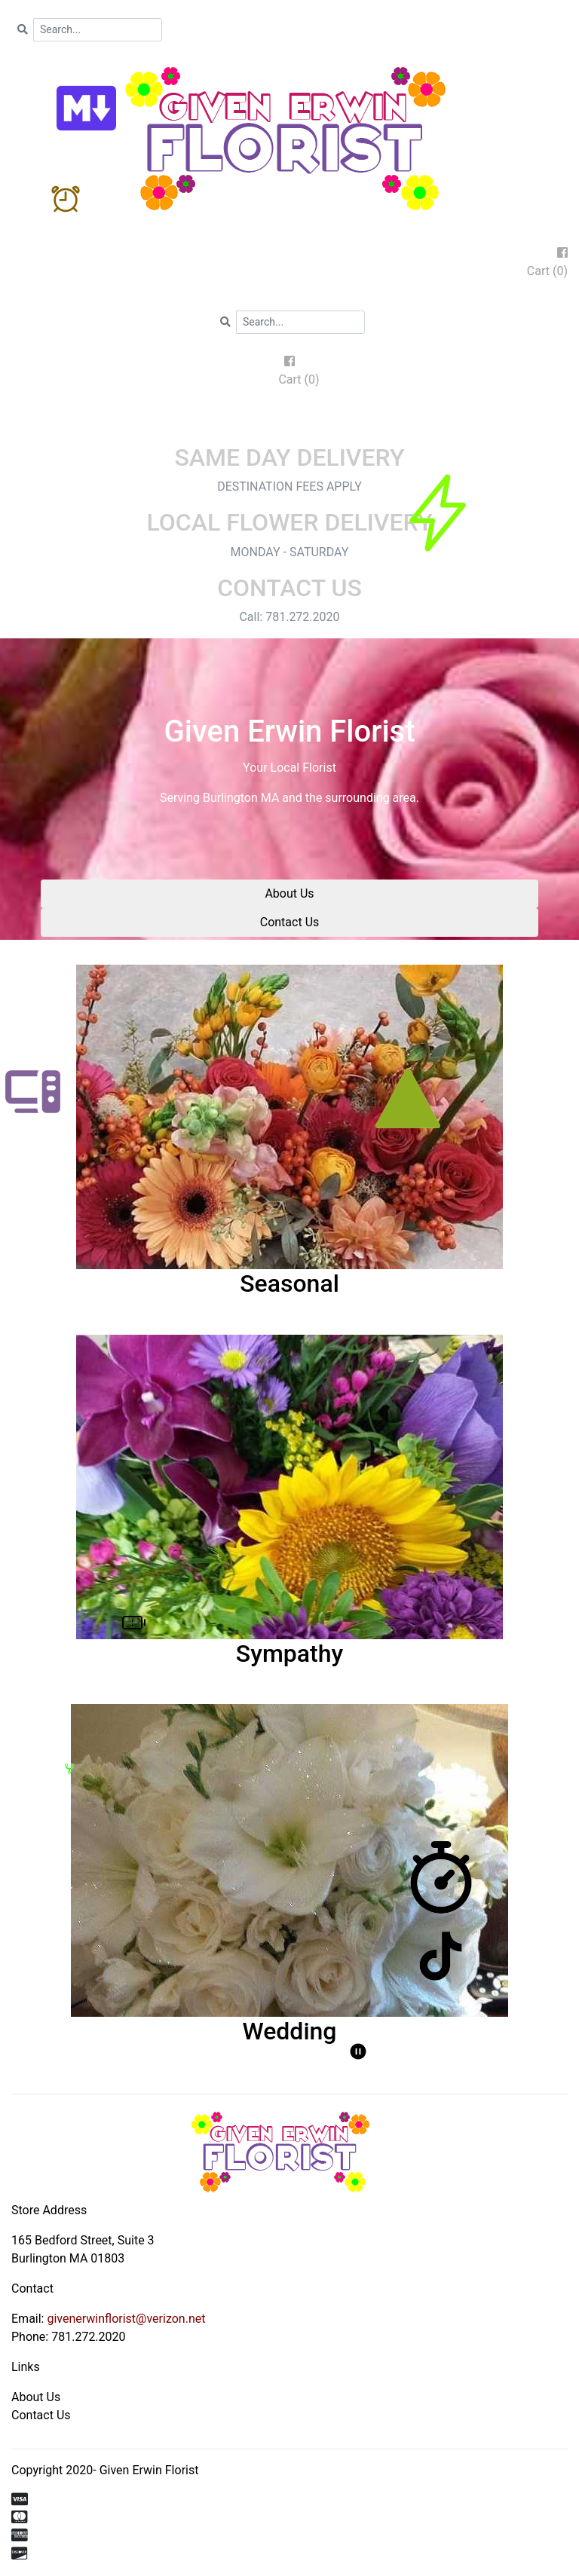 This screenshot has width=579, height=2576. What do you see at coordinates (66, 199) in the screenshot?
I see `set or manage alarms` at bounding box center [66, 199].